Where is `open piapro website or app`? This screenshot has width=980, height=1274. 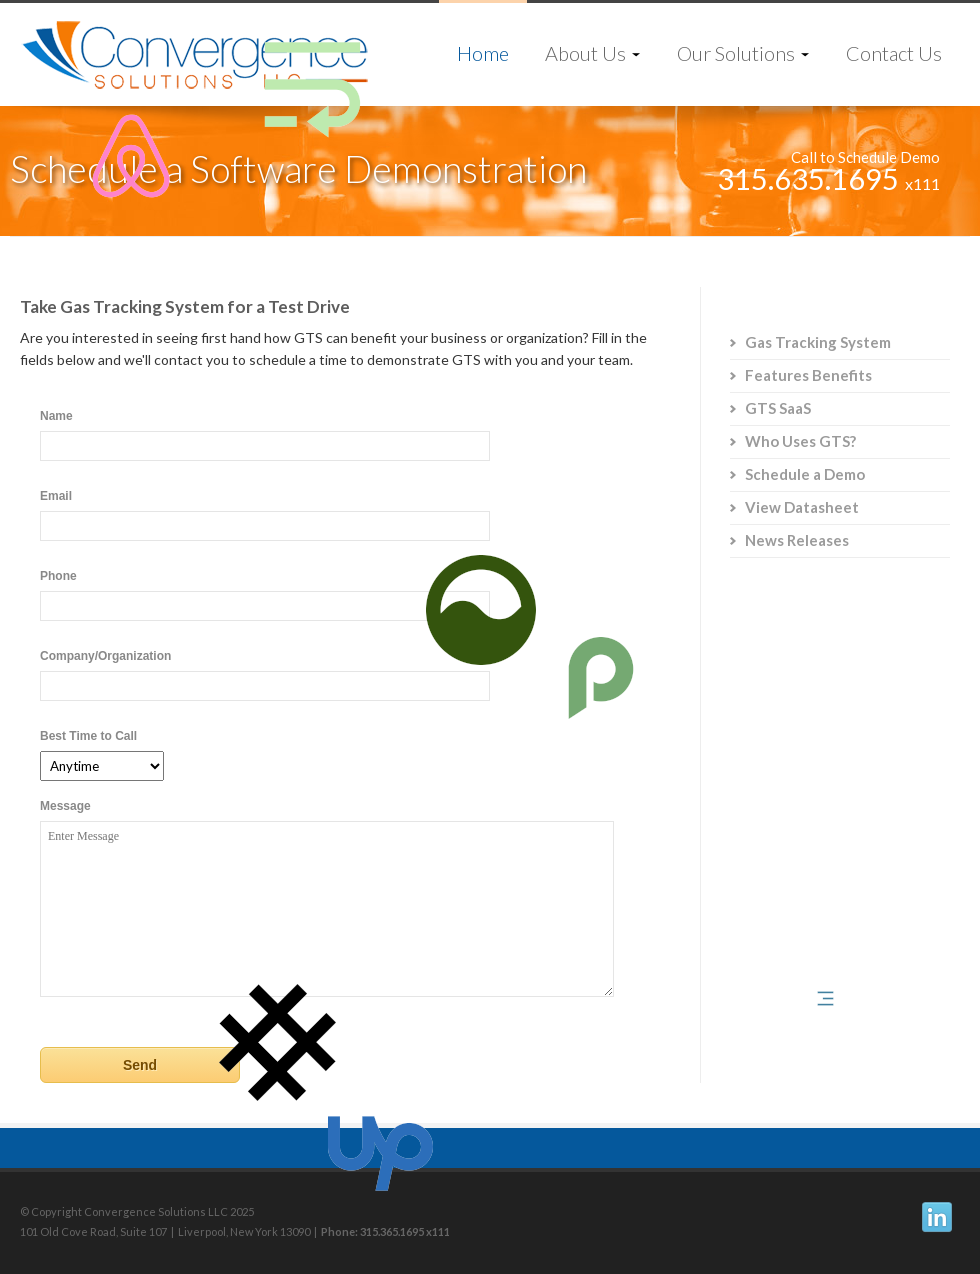 open piapro website or app is located at coordinates (601, 678).